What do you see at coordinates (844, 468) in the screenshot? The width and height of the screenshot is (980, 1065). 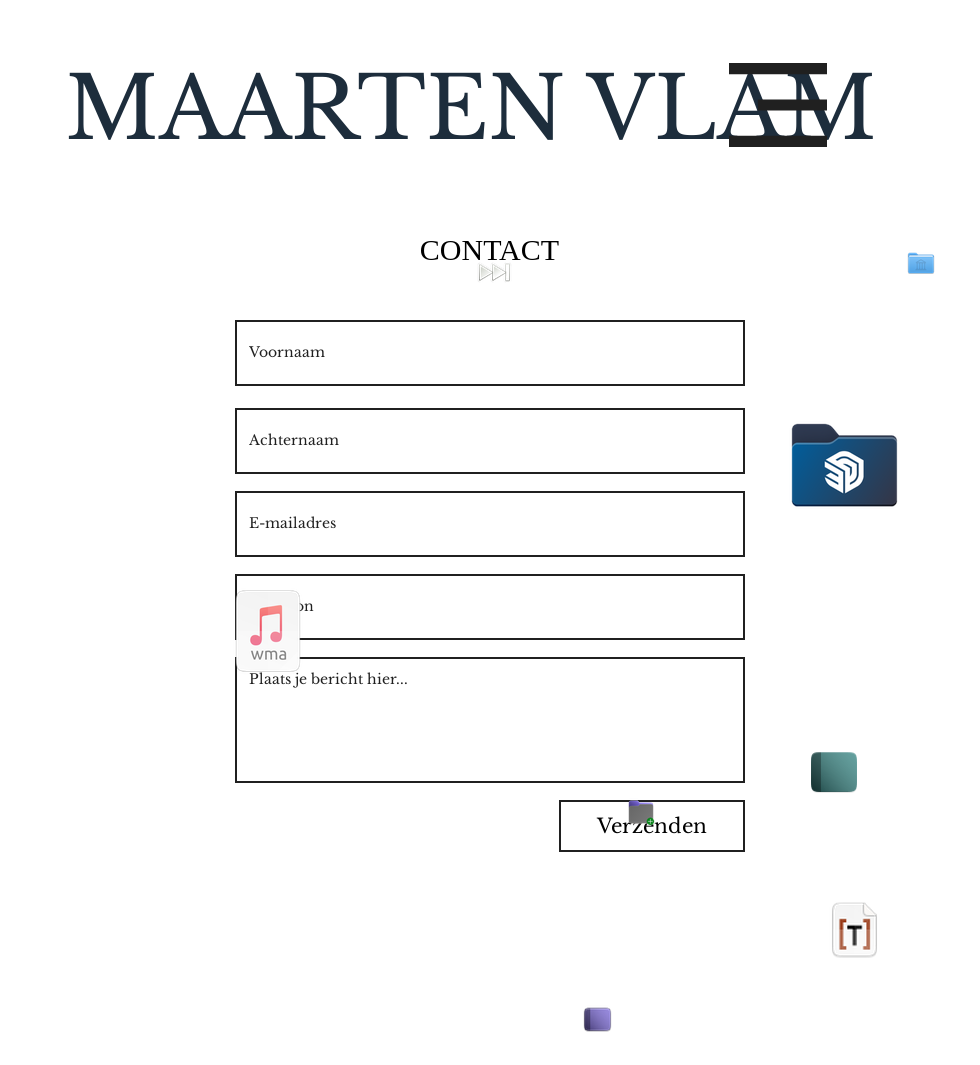 I see `open sketchup project files folder` at bounding box center [844, 468].